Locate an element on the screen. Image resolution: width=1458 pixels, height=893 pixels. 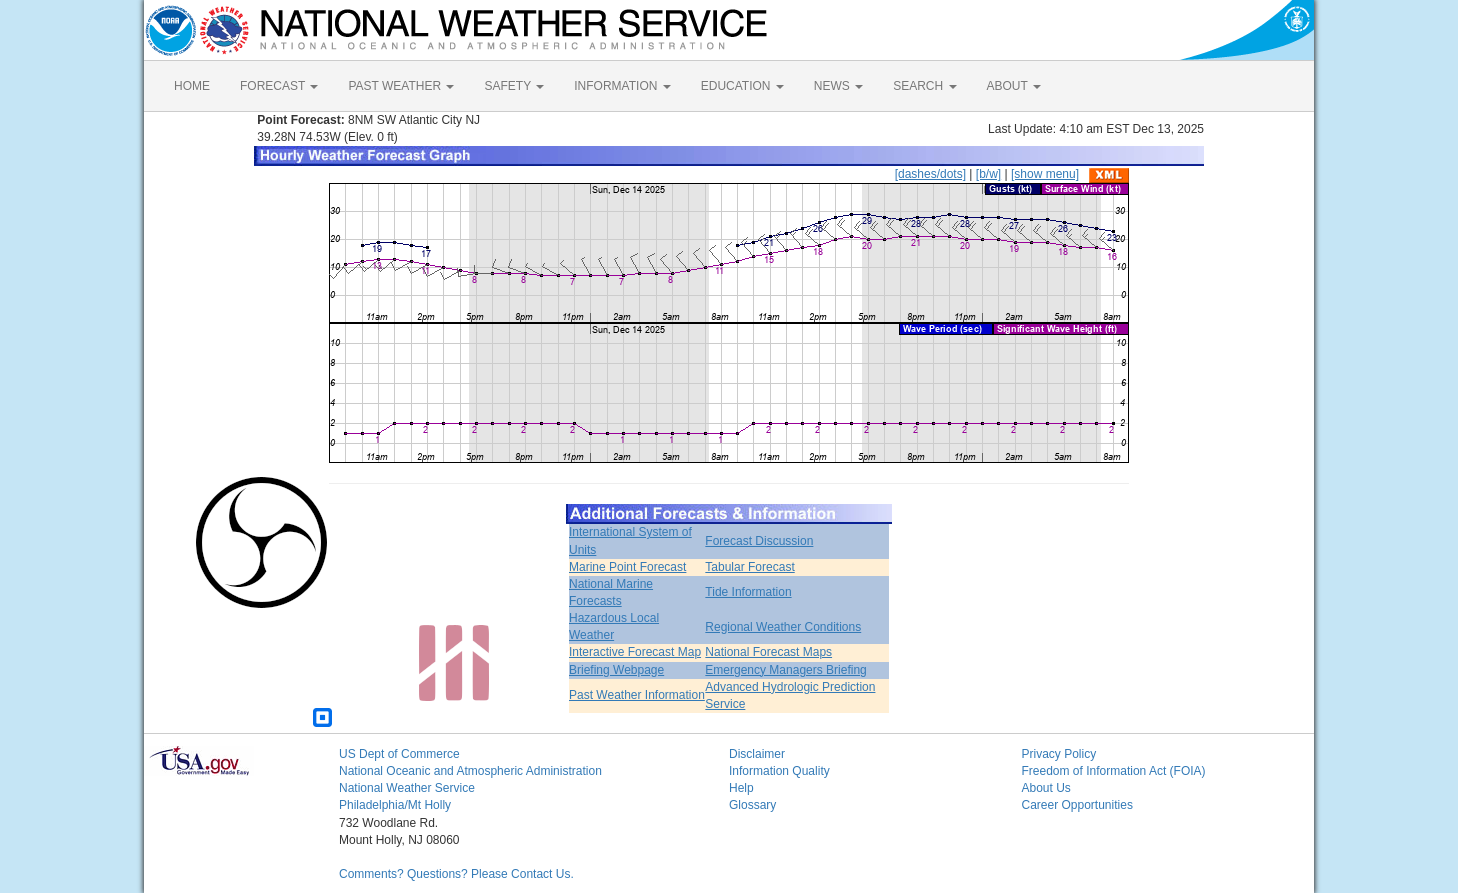
libraries.io logo is located at coordinates (454, 663).